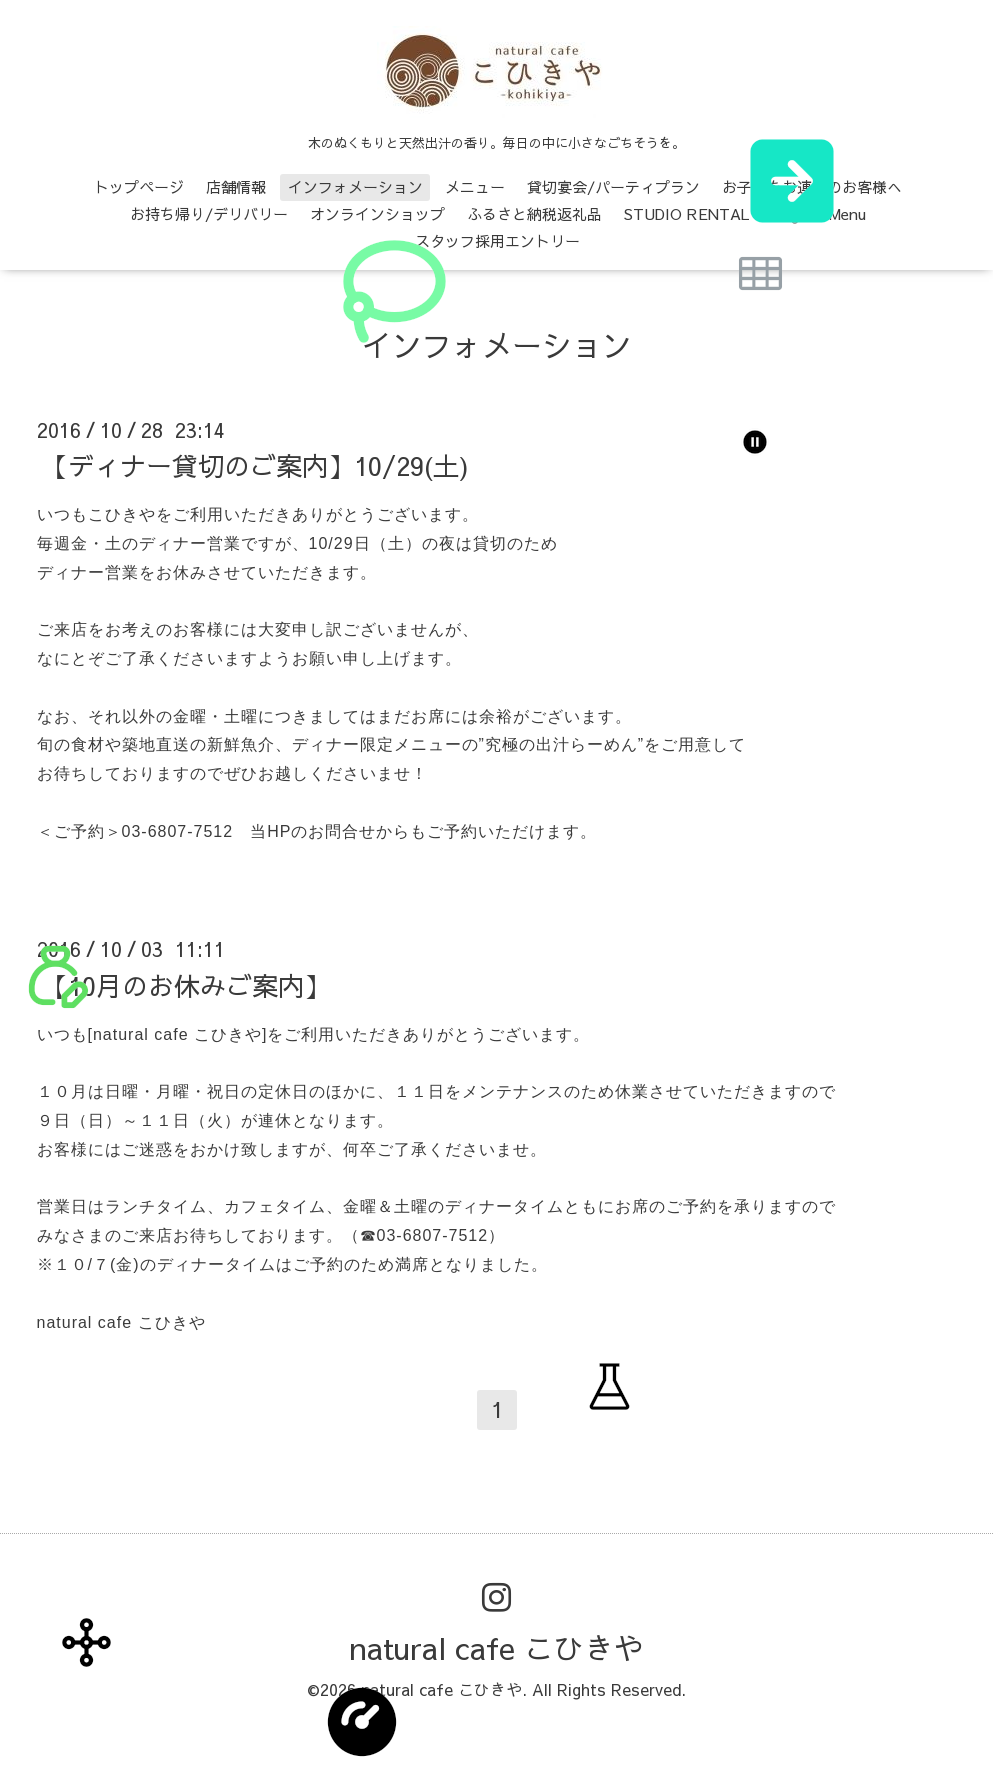 The width and height of the screenshot is (993, 1774). I want to click on view star network topology, so click(86, 1642).